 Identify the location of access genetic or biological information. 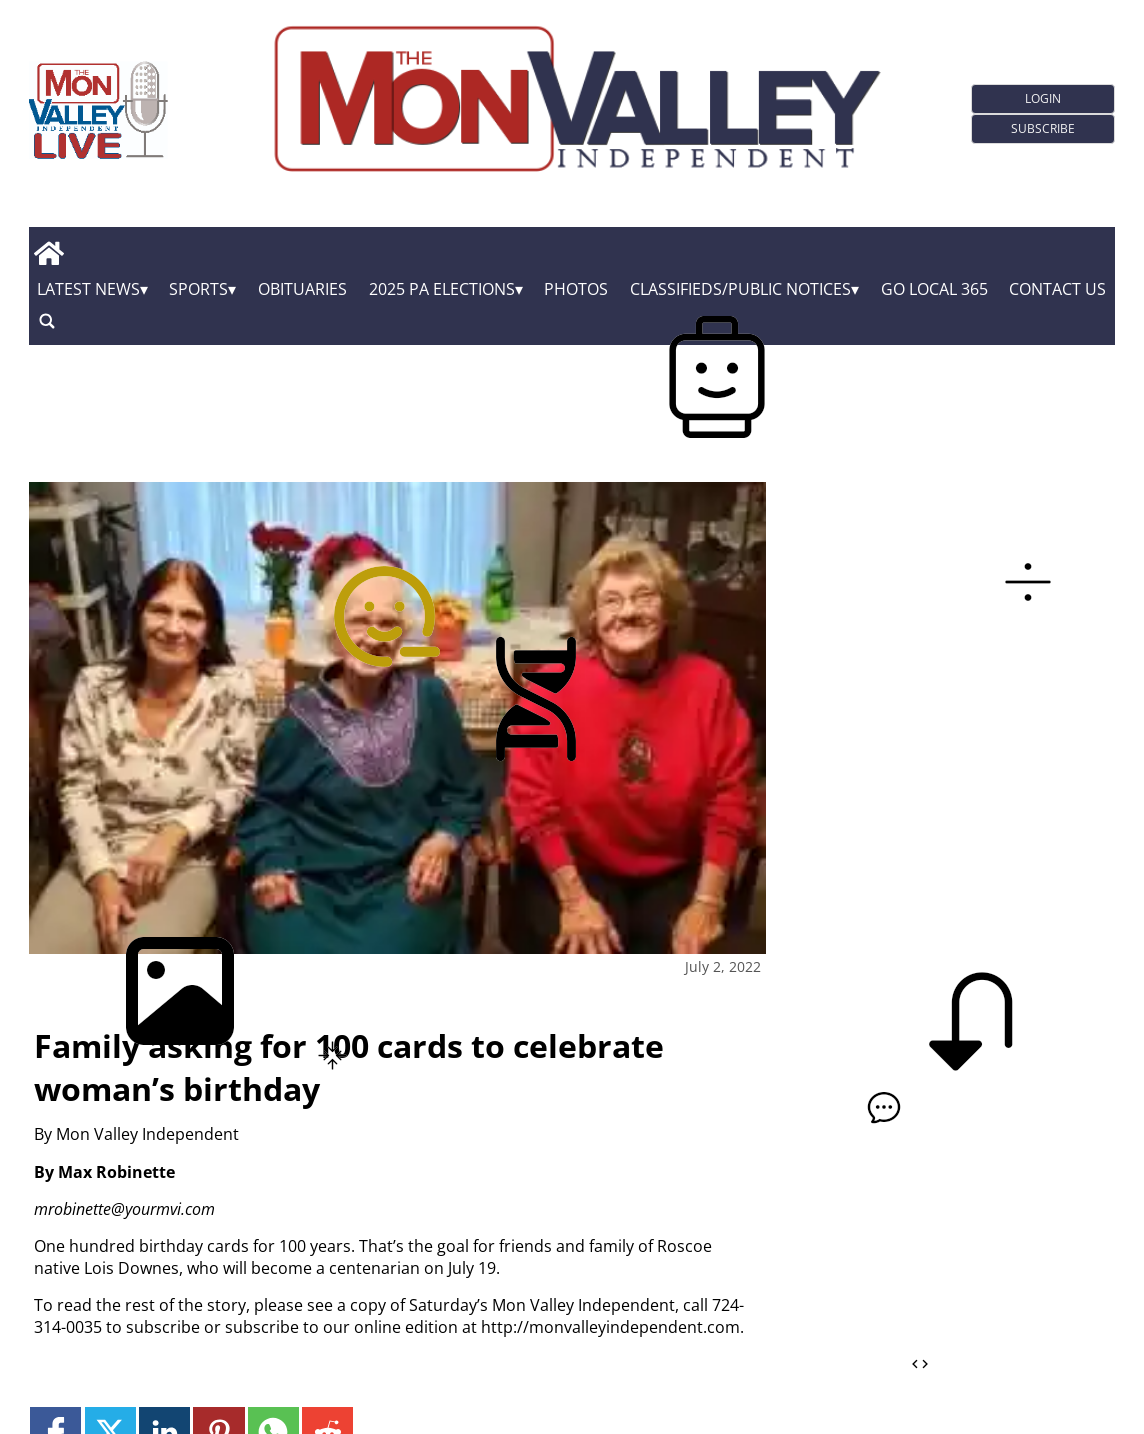
(536, 699).